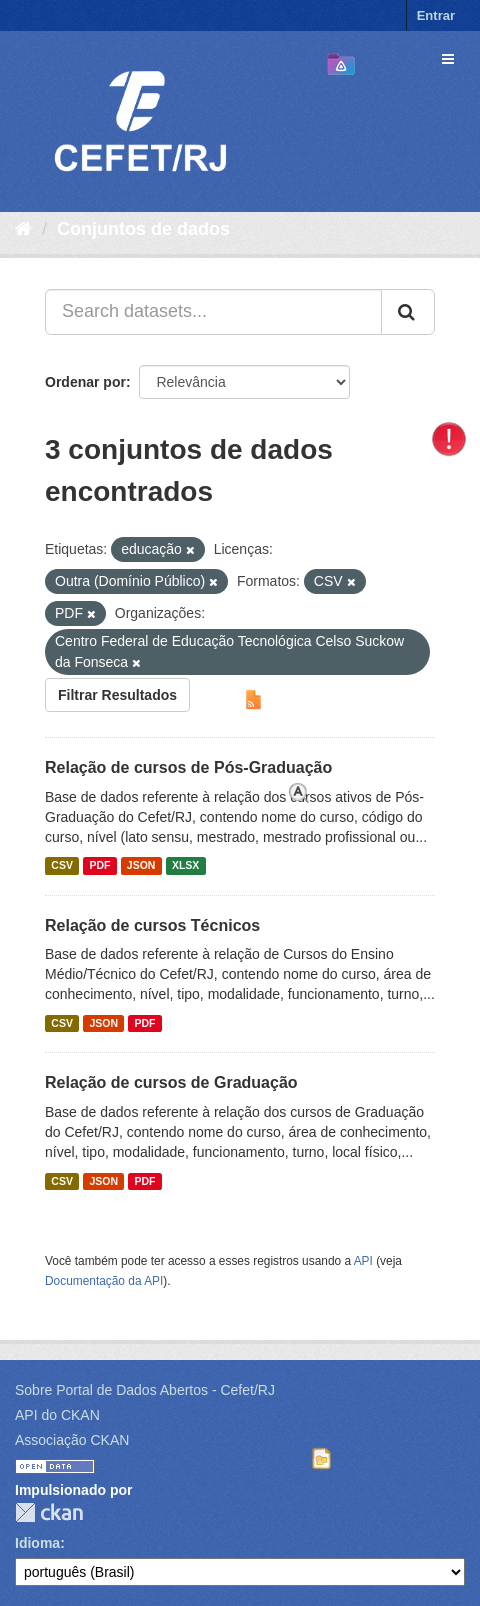 This screenshot has width=480, height=1606. What do you see at coordinates (321, 1458) in the screenshot?
I see `libreoffice draw template file` at bounding box center [321, 1458].